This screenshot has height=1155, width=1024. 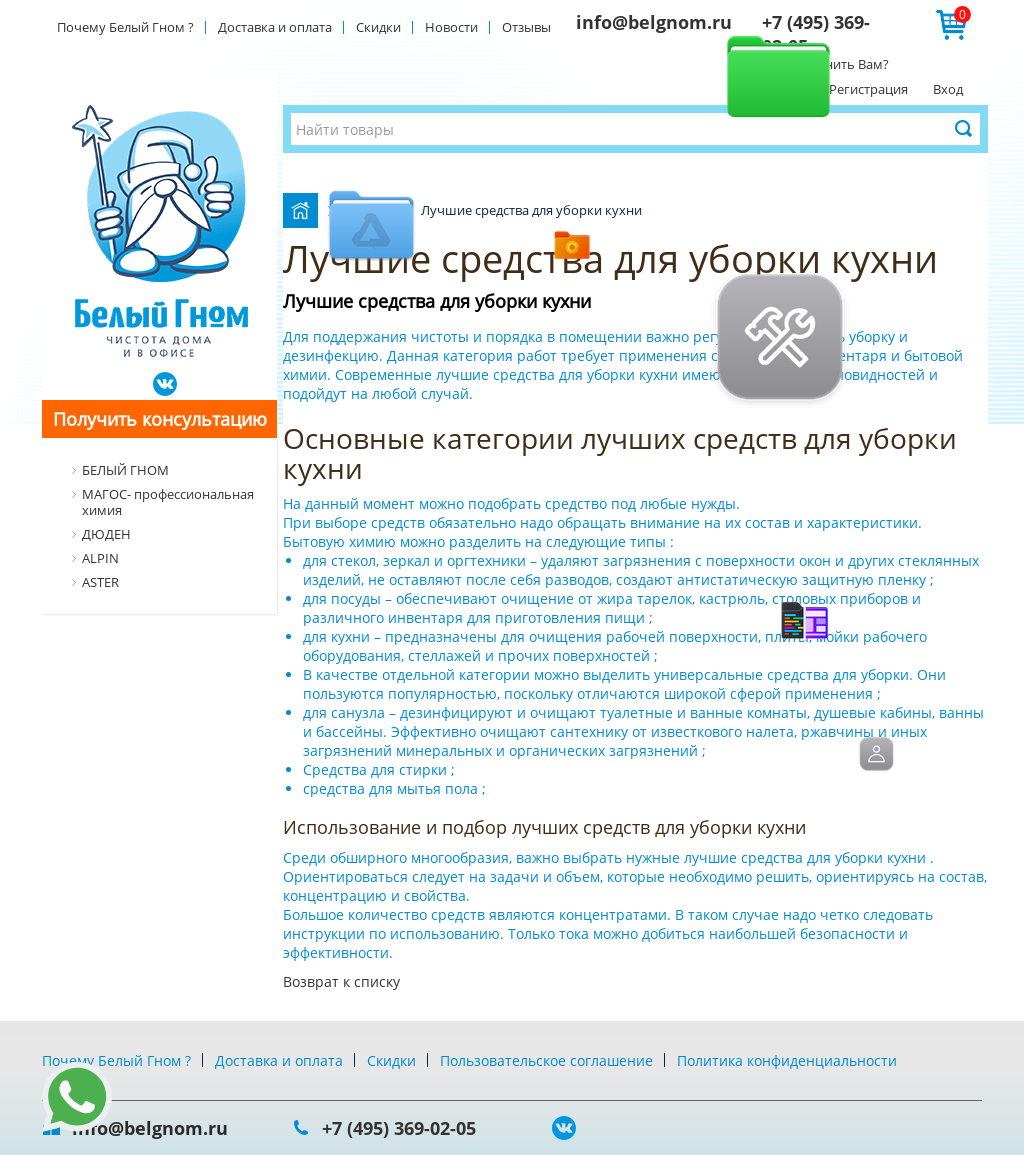 What do you see at coordinates (876, 754) in the screenshot?
I see `configure LDAP directory service settings` at bounding box center [876, 754].